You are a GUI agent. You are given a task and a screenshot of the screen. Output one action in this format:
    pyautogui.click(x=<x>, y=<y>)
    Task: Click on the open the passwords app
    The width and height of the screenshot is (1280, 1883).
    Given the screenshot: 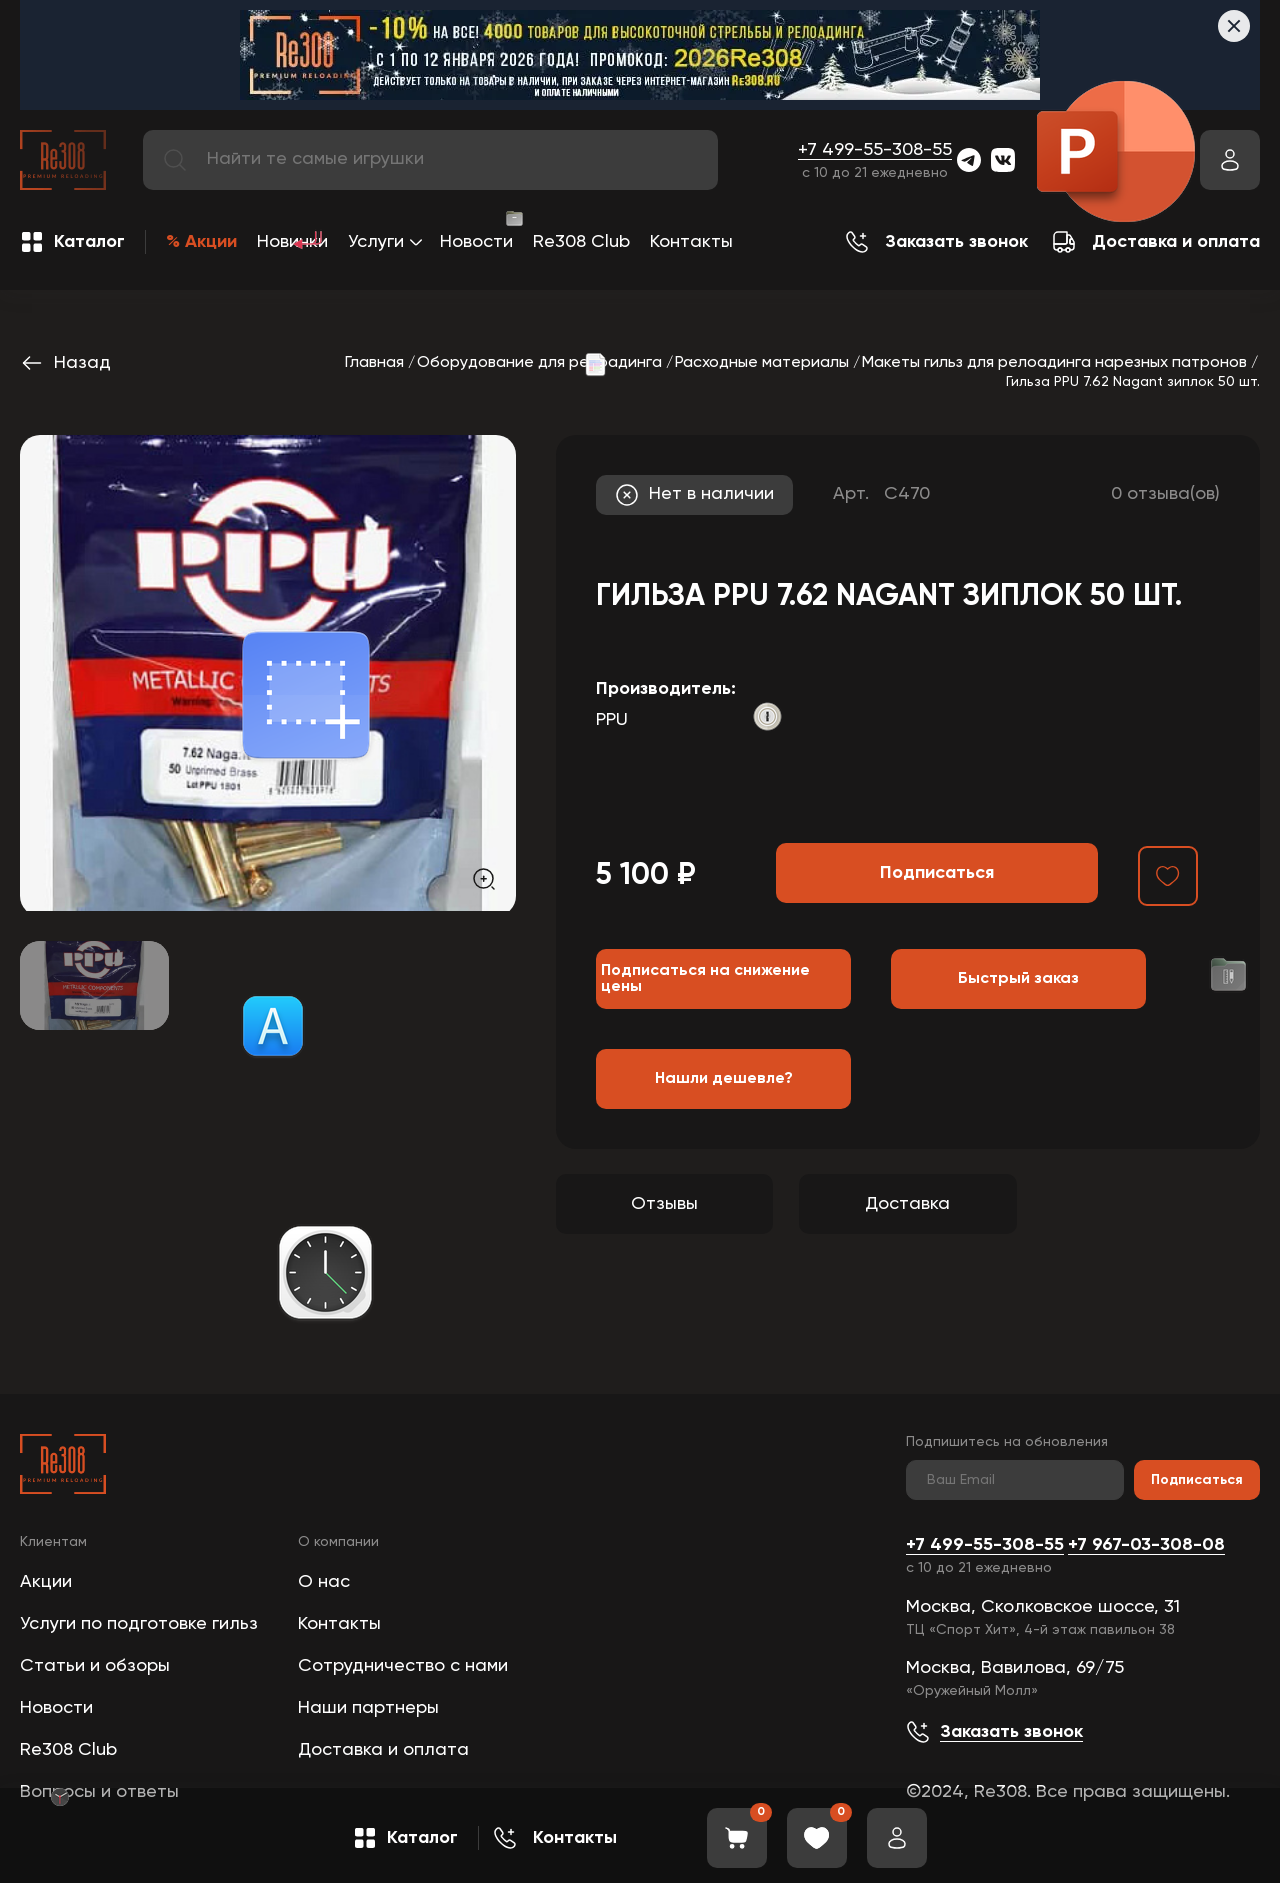 What is the action you would take?
    pyautogui.click(x=767, y=716)
    